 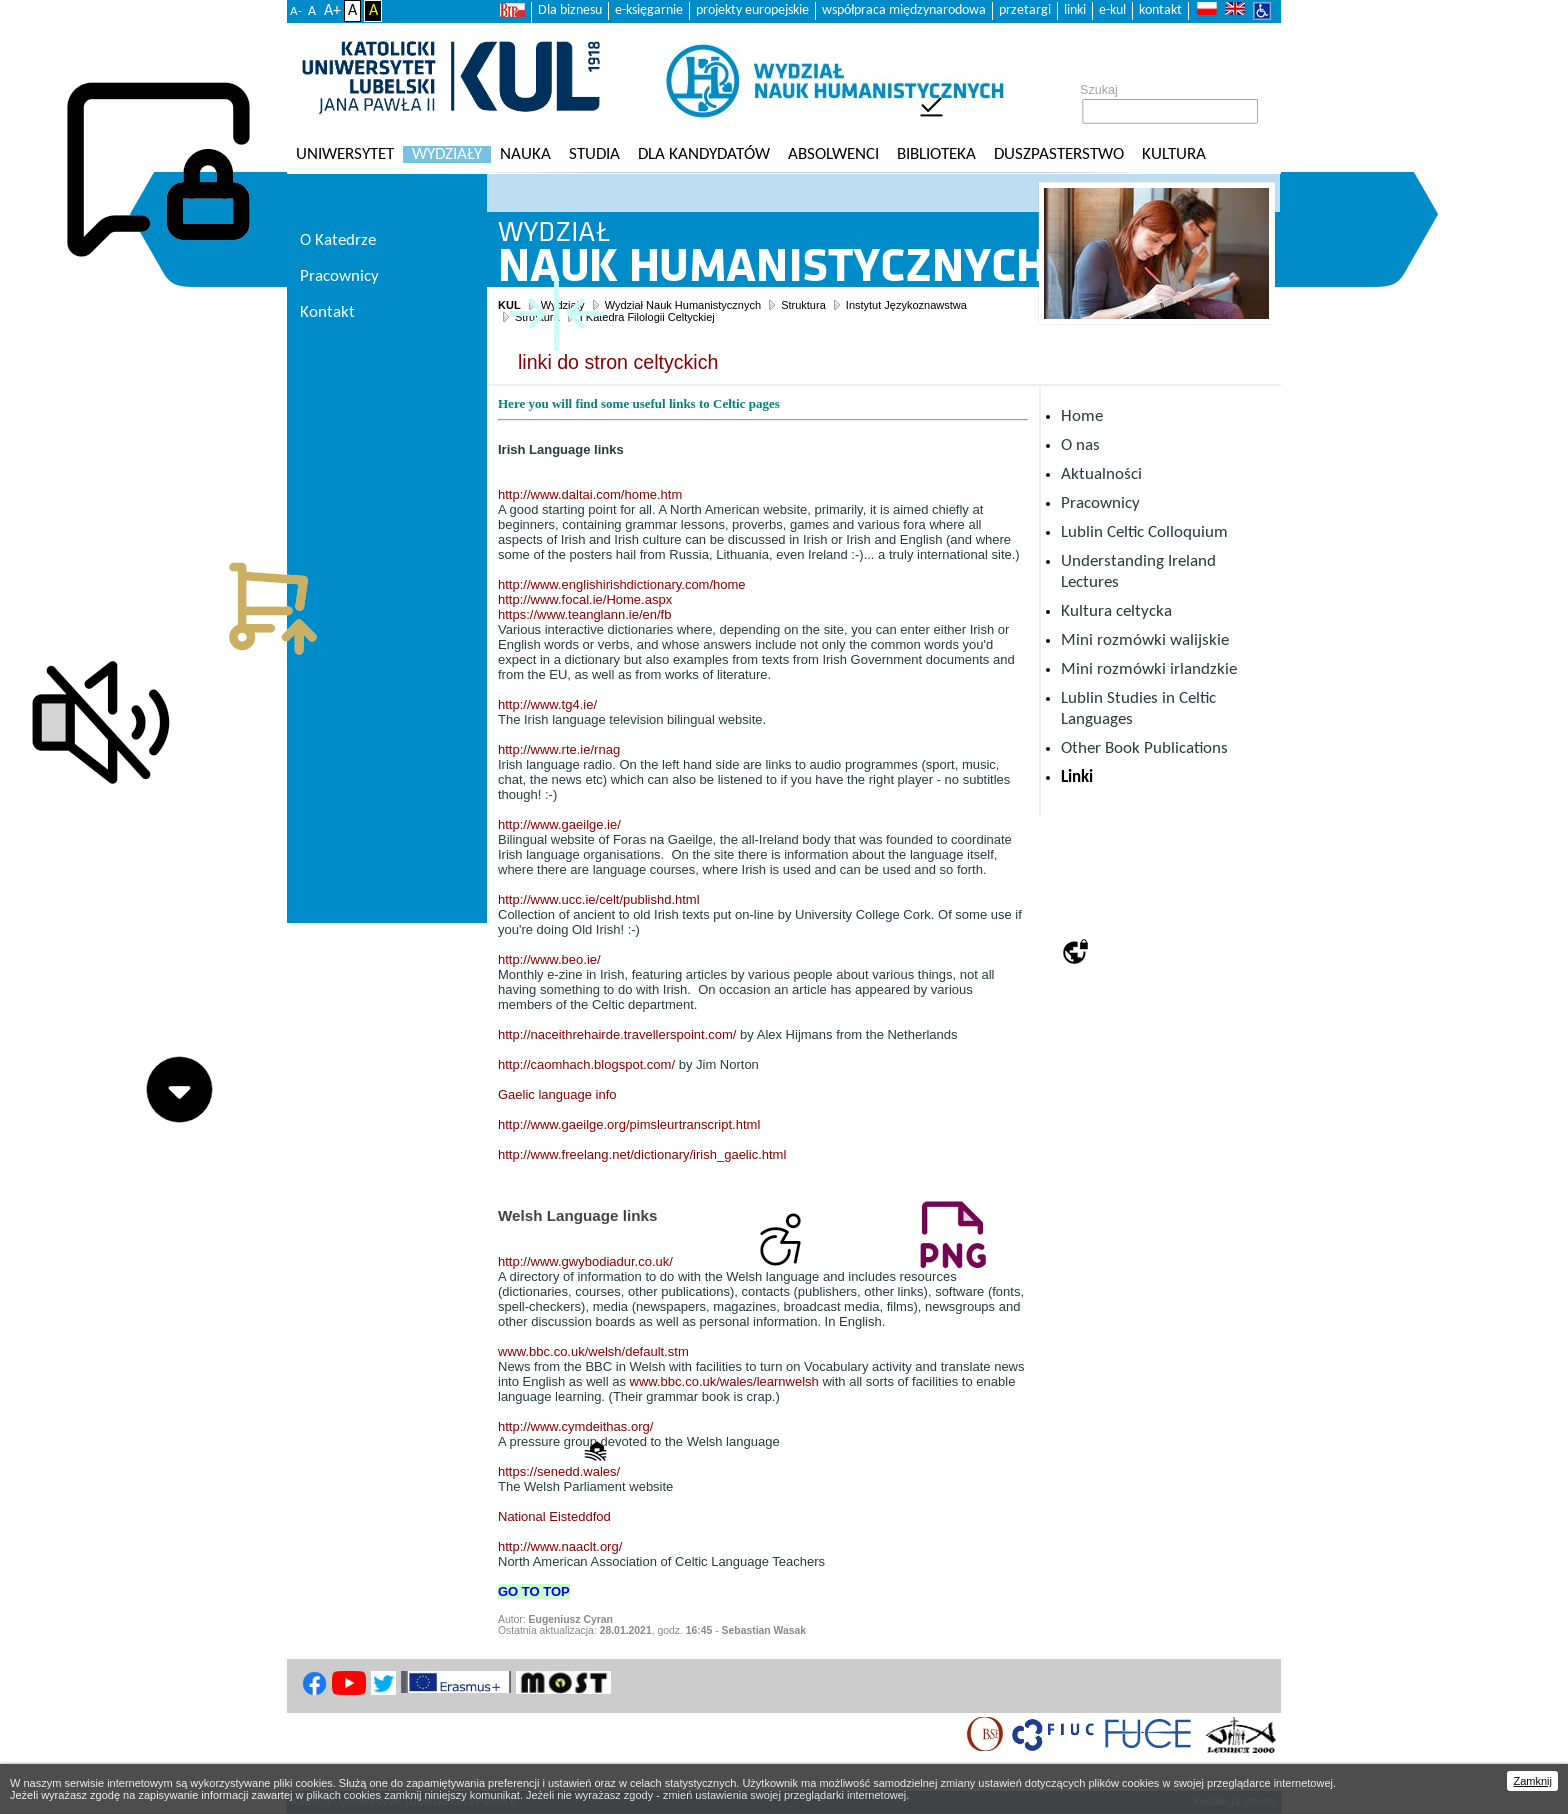 I want to click on collapse content horizontally, so click(x=556, y=313).